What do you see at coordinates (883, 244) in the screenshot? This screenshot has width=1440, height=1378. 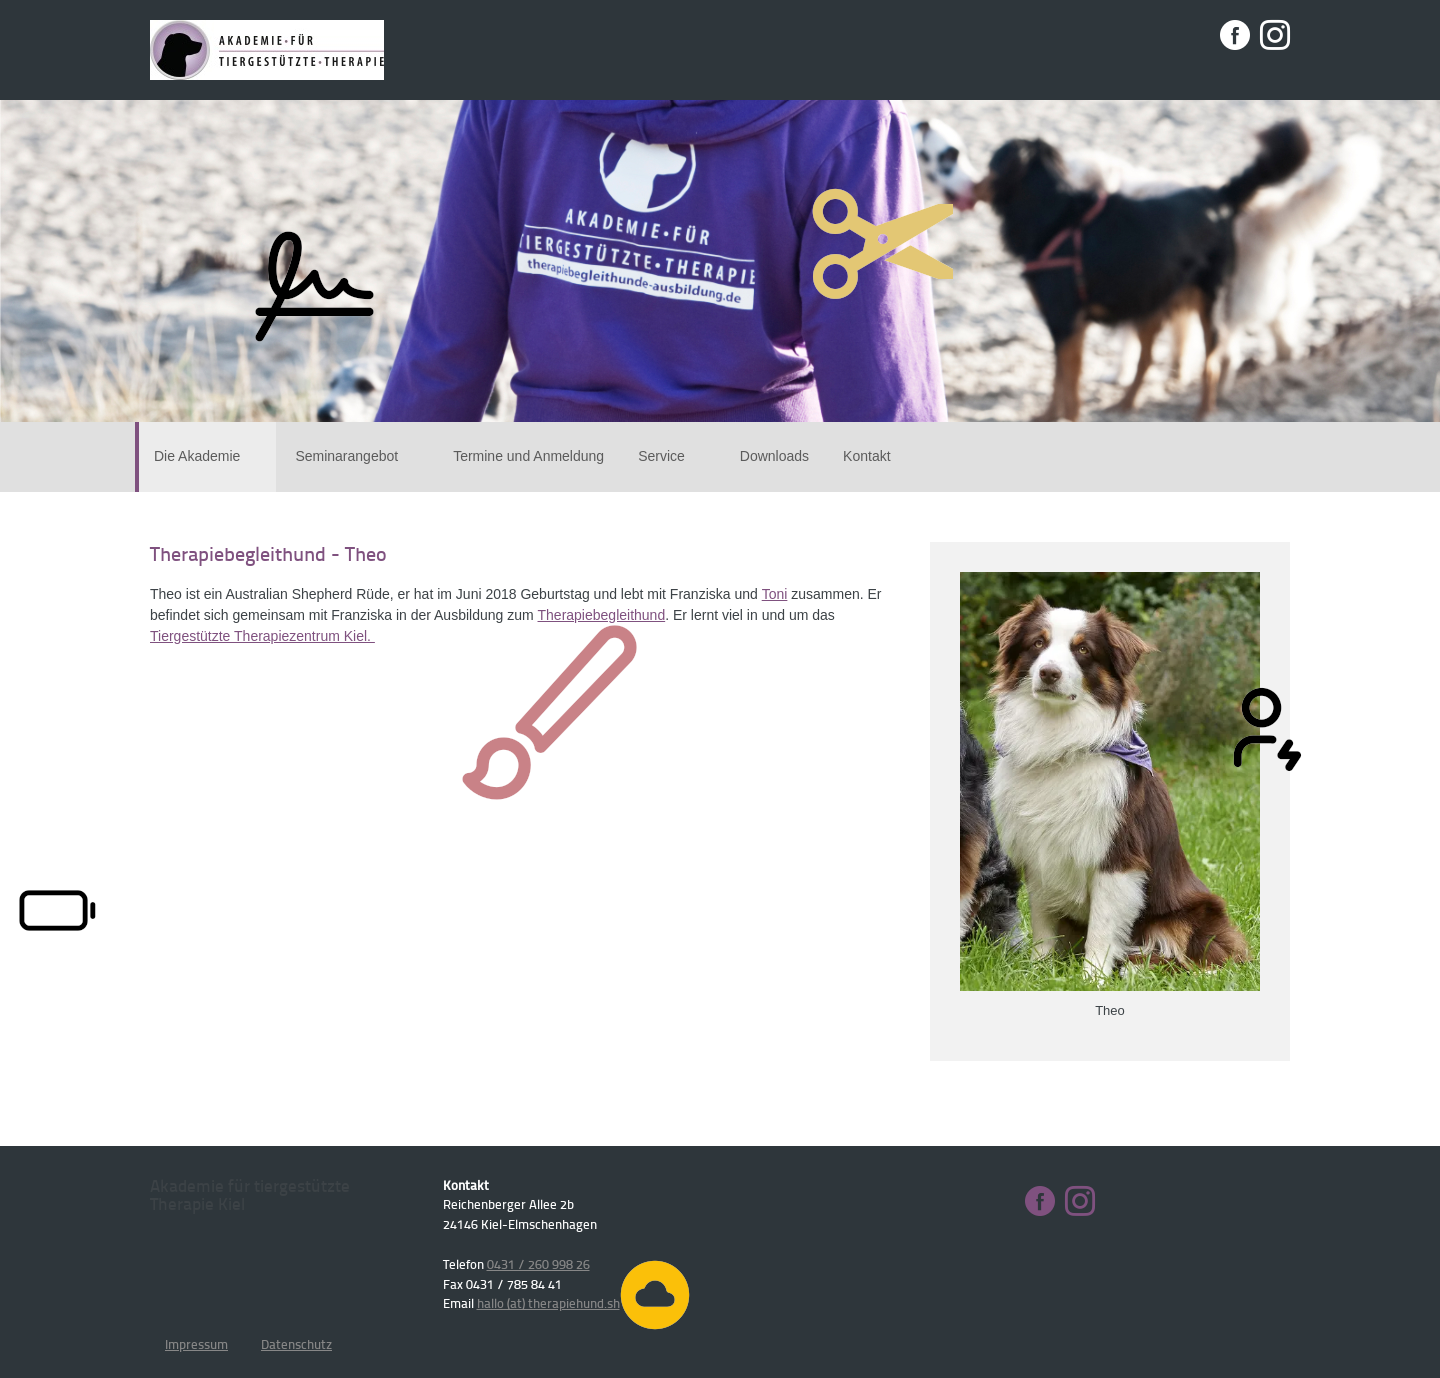 I see `cut selected text or content` at bounding box center [883, 244].